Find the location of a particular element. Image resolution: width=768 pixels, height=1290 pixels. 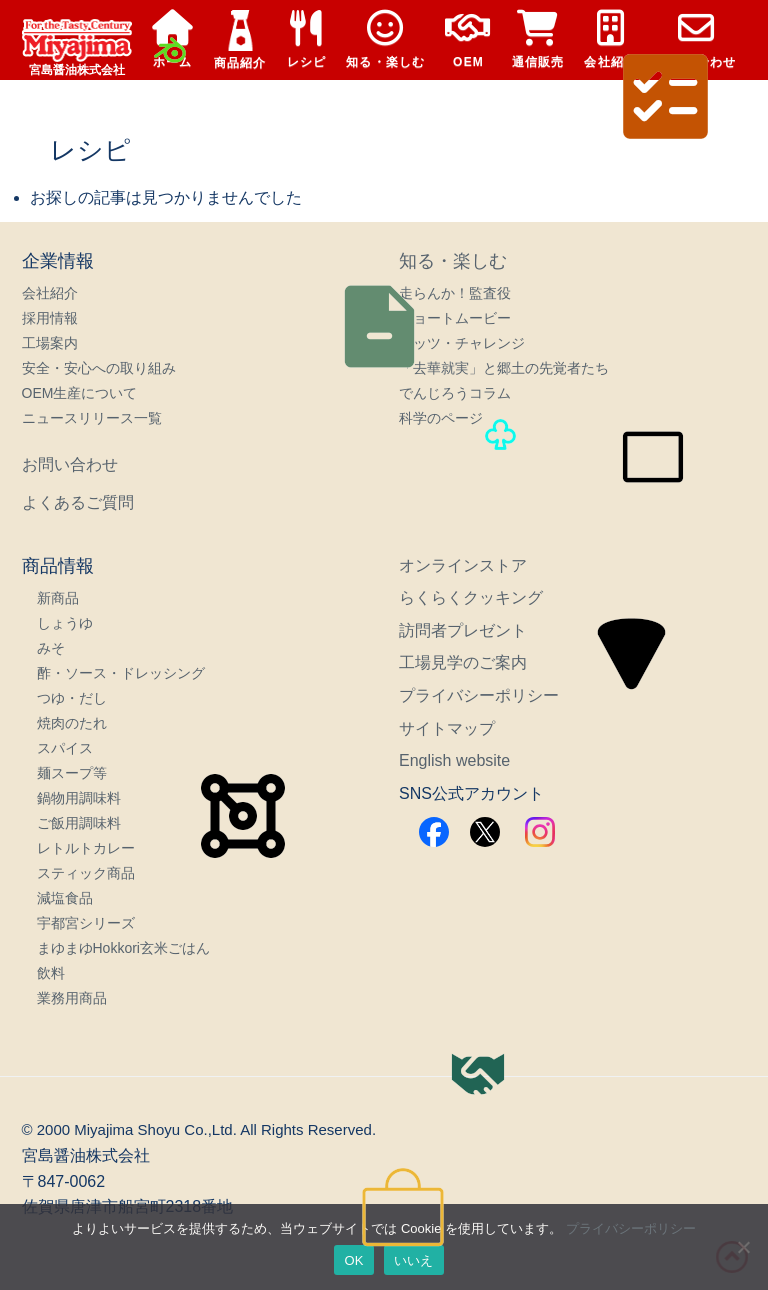

represents the clubs suit in a card game is located at coordinates (500, 434).